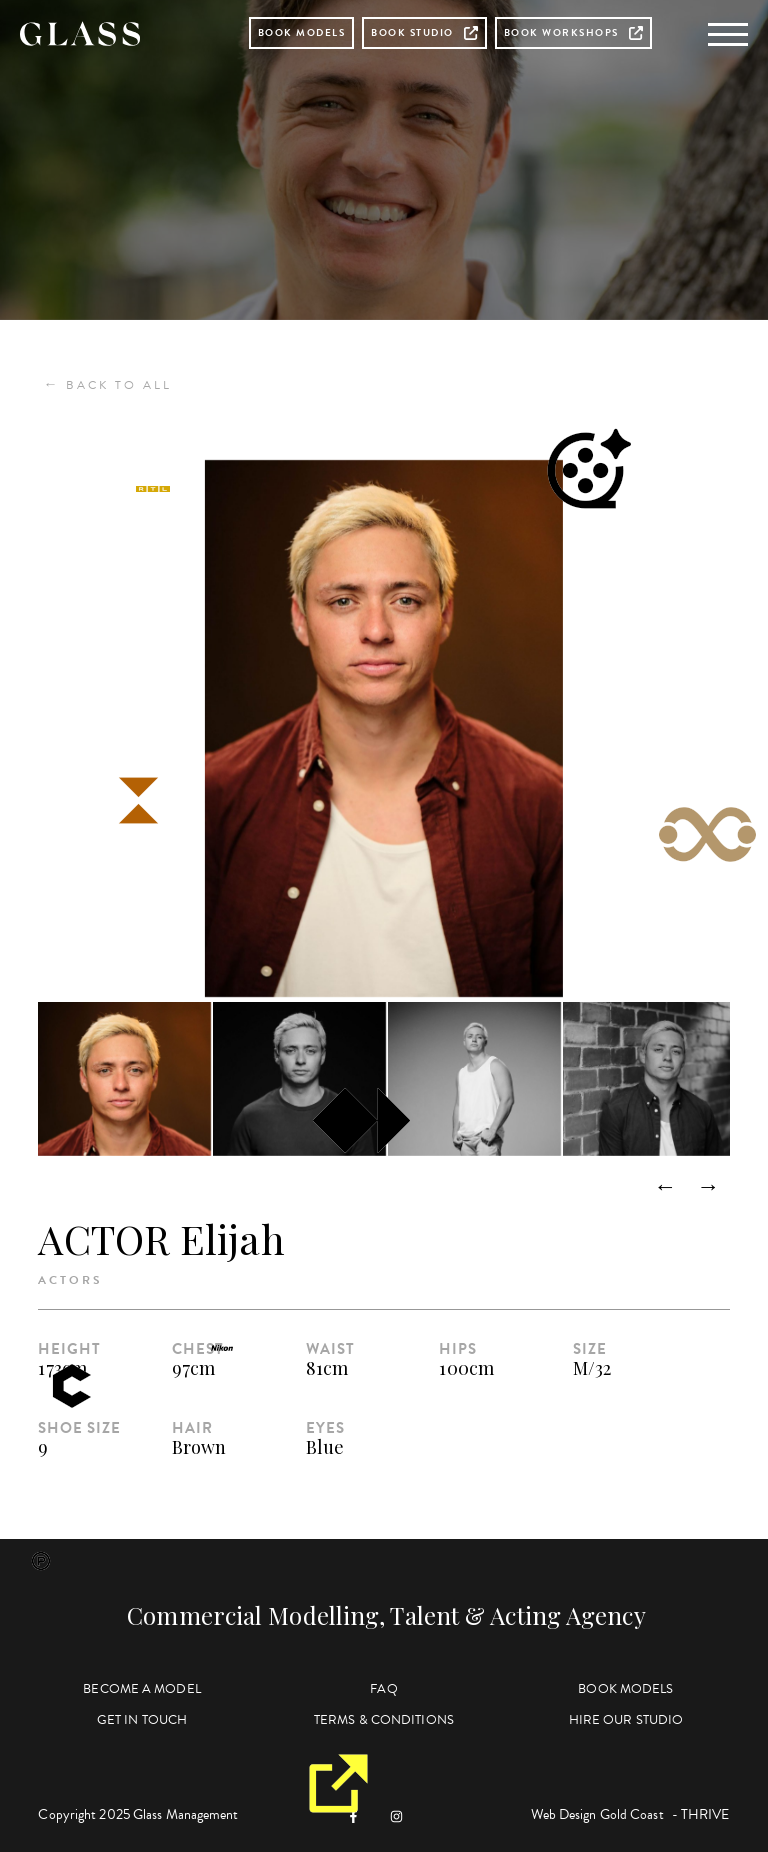 The image size is (768, 1852). What do you see at coordinates (707, 834) in the screenshot?
I see `immer library logo` at bounding box center [707, 834].